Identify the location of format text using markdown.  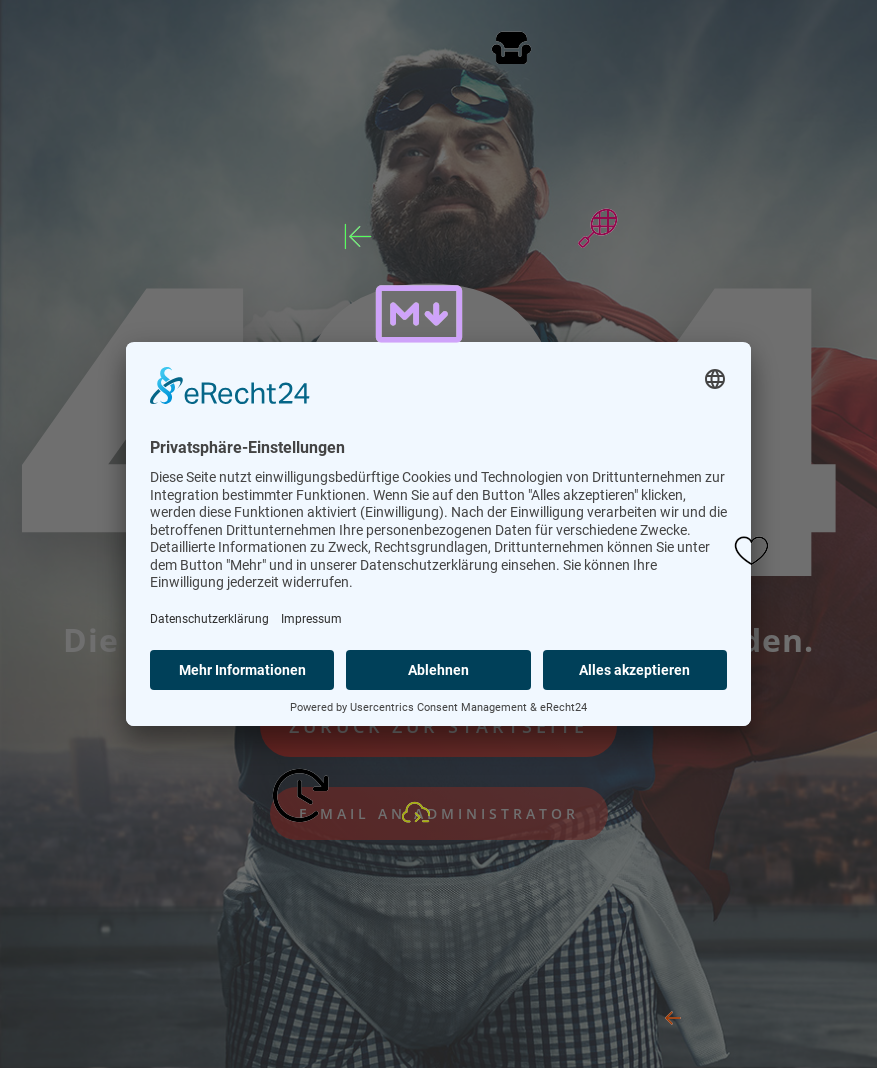
(419, 314).